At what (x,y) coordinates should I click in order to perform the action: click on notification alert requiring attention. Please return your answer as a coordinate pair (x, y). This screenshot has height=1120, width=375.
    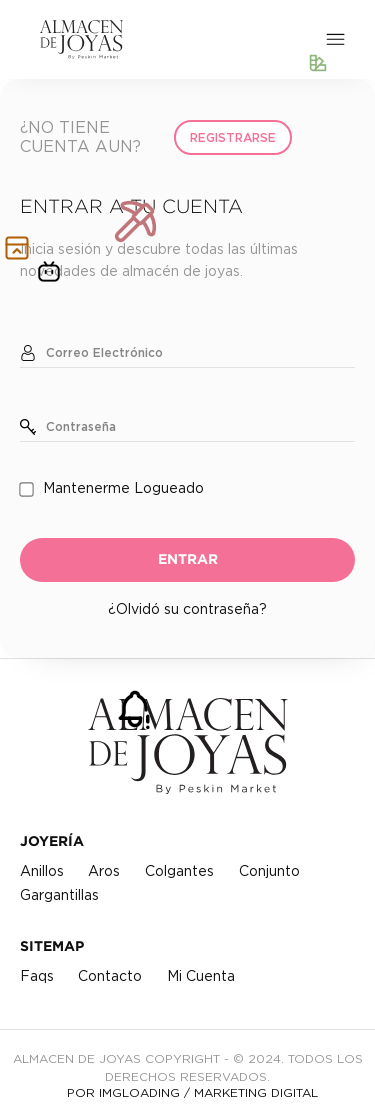
    Looking at the image, I should click on (135, 709).